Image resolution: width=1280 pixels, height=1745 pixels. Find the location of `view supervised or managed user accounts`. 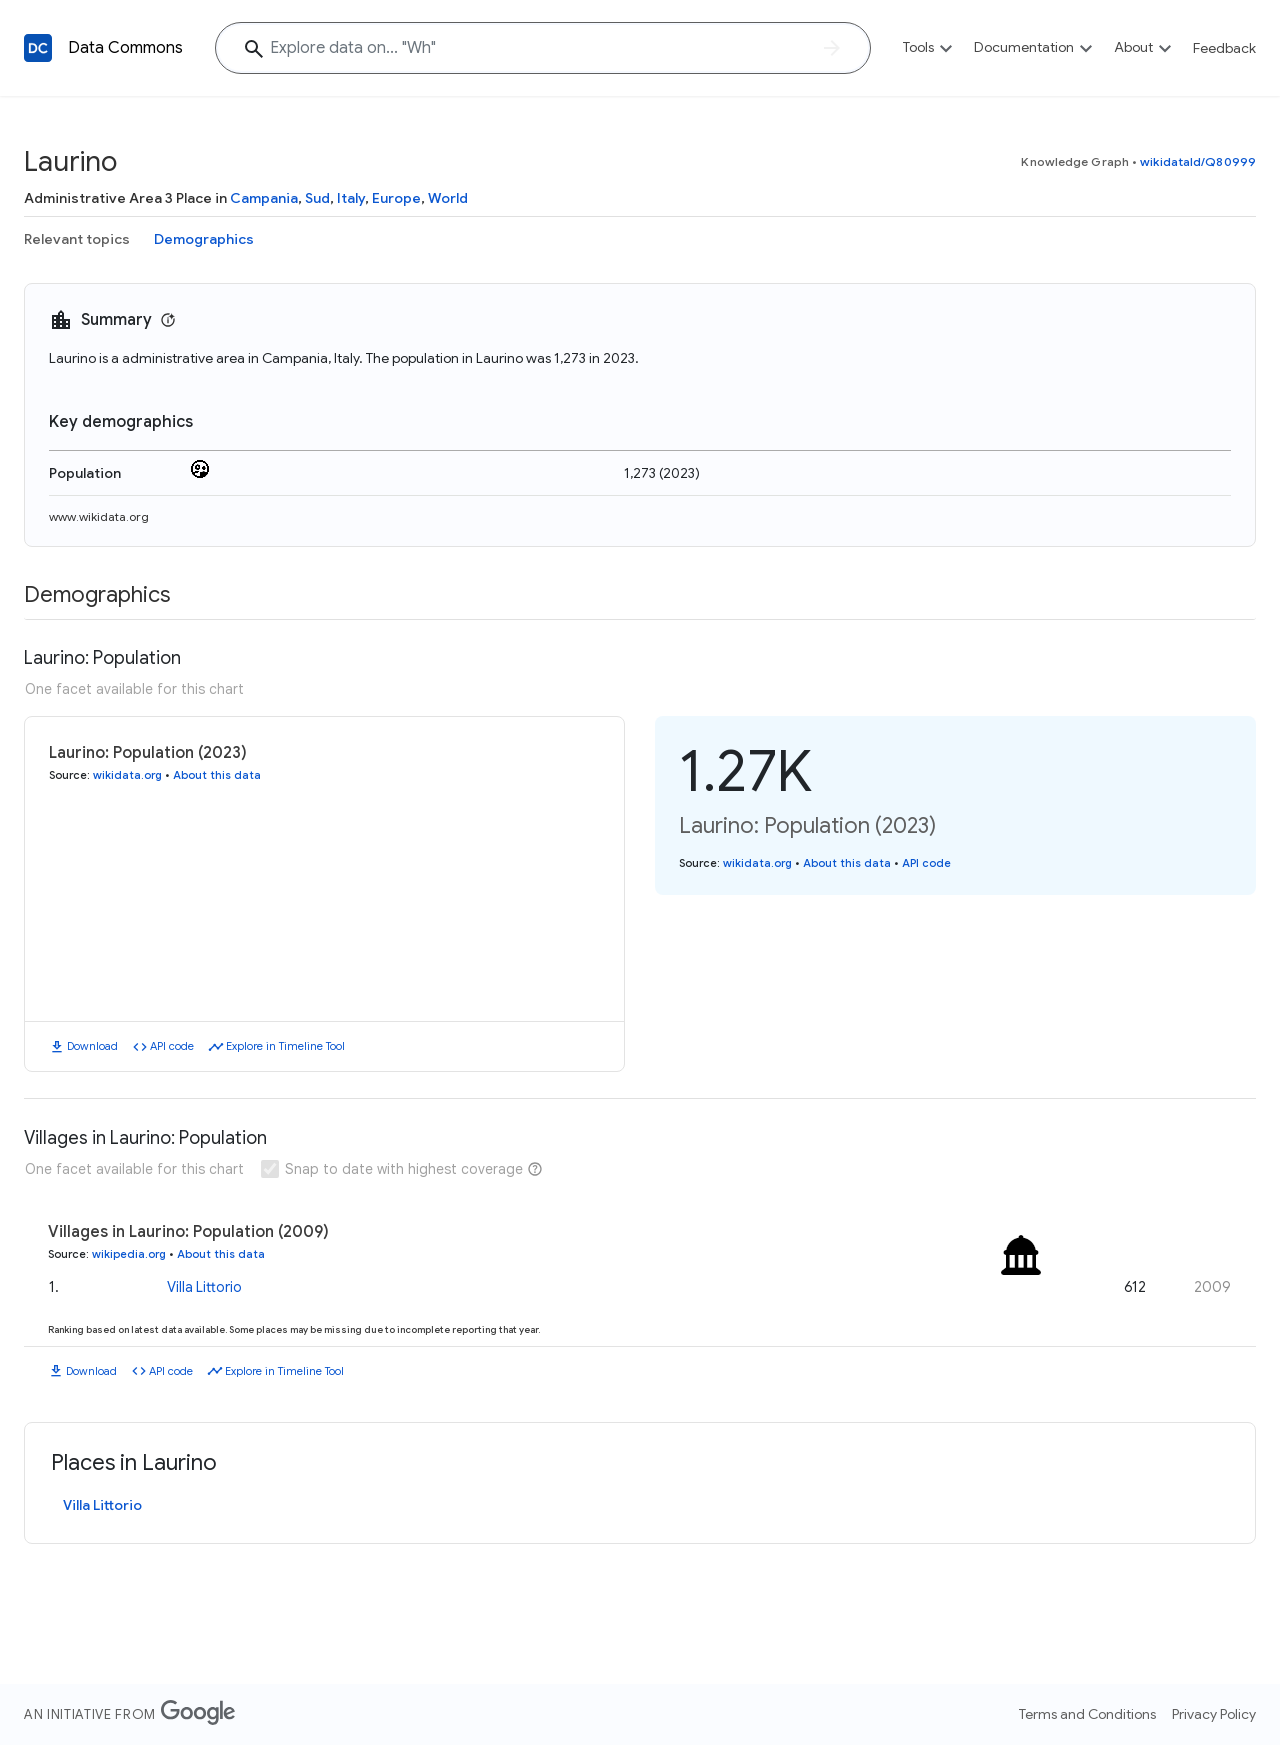

view supervised or managed user accounts is located at coordinates (200, 469).